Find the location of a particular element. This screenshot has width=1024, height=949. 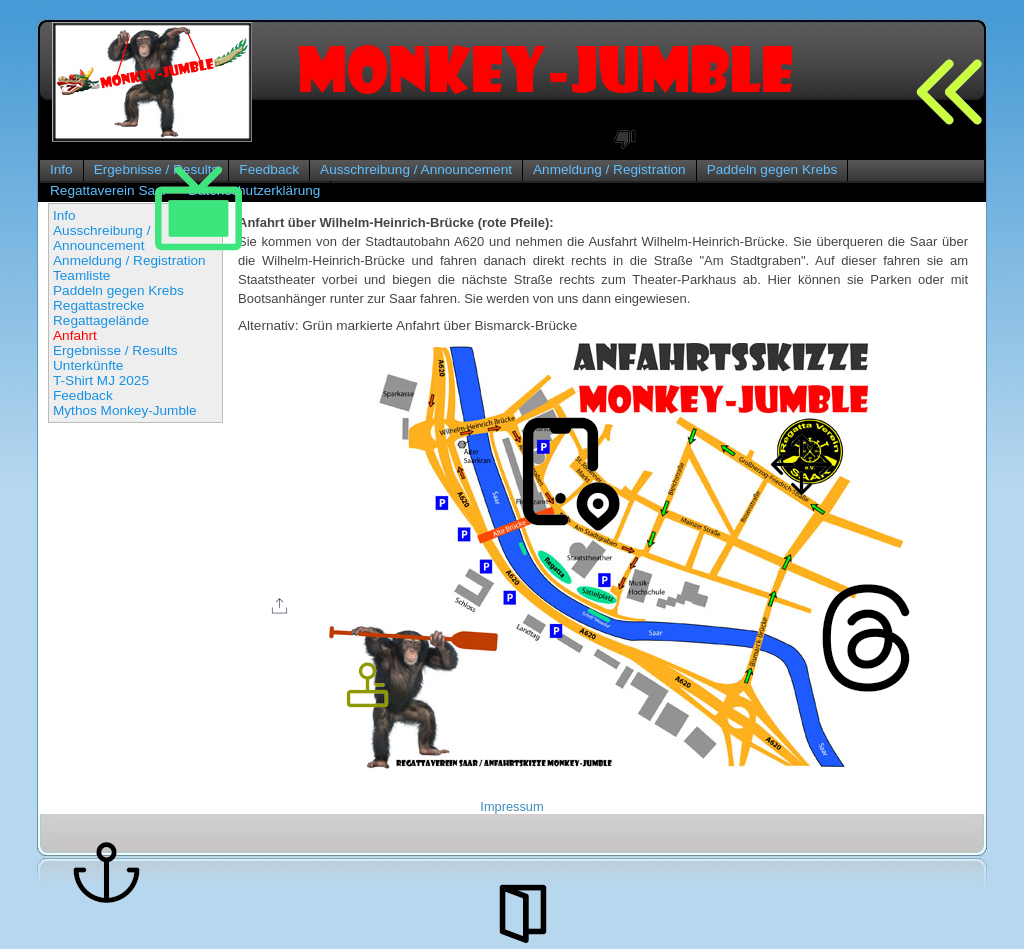

switch to dual-screen or split view mode is located at coordinates (523, 911).